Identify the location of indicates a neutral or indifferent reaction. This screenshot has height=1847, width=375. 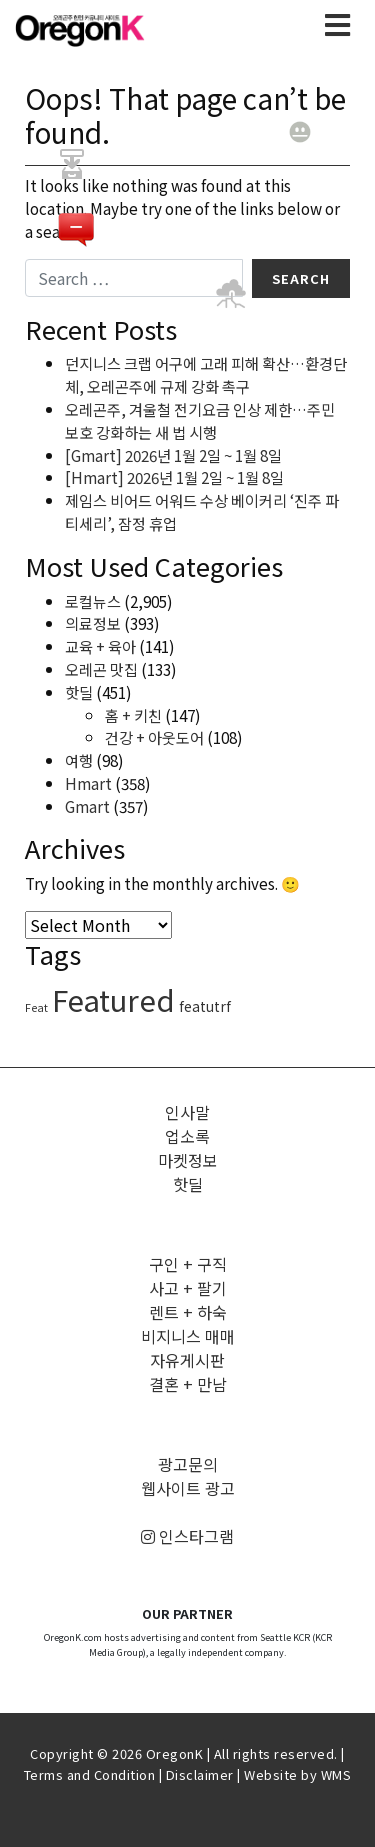
(300, 132).